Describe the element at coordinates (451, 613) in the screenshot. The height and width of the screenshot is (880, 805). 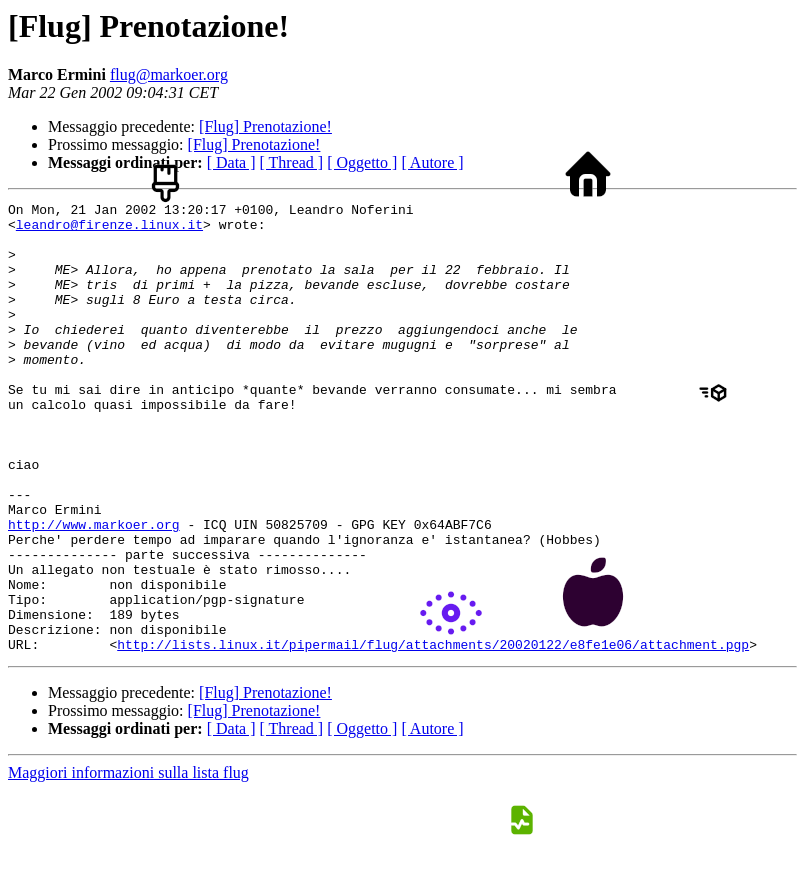
I see `preview mode with limited visibility` at that location.